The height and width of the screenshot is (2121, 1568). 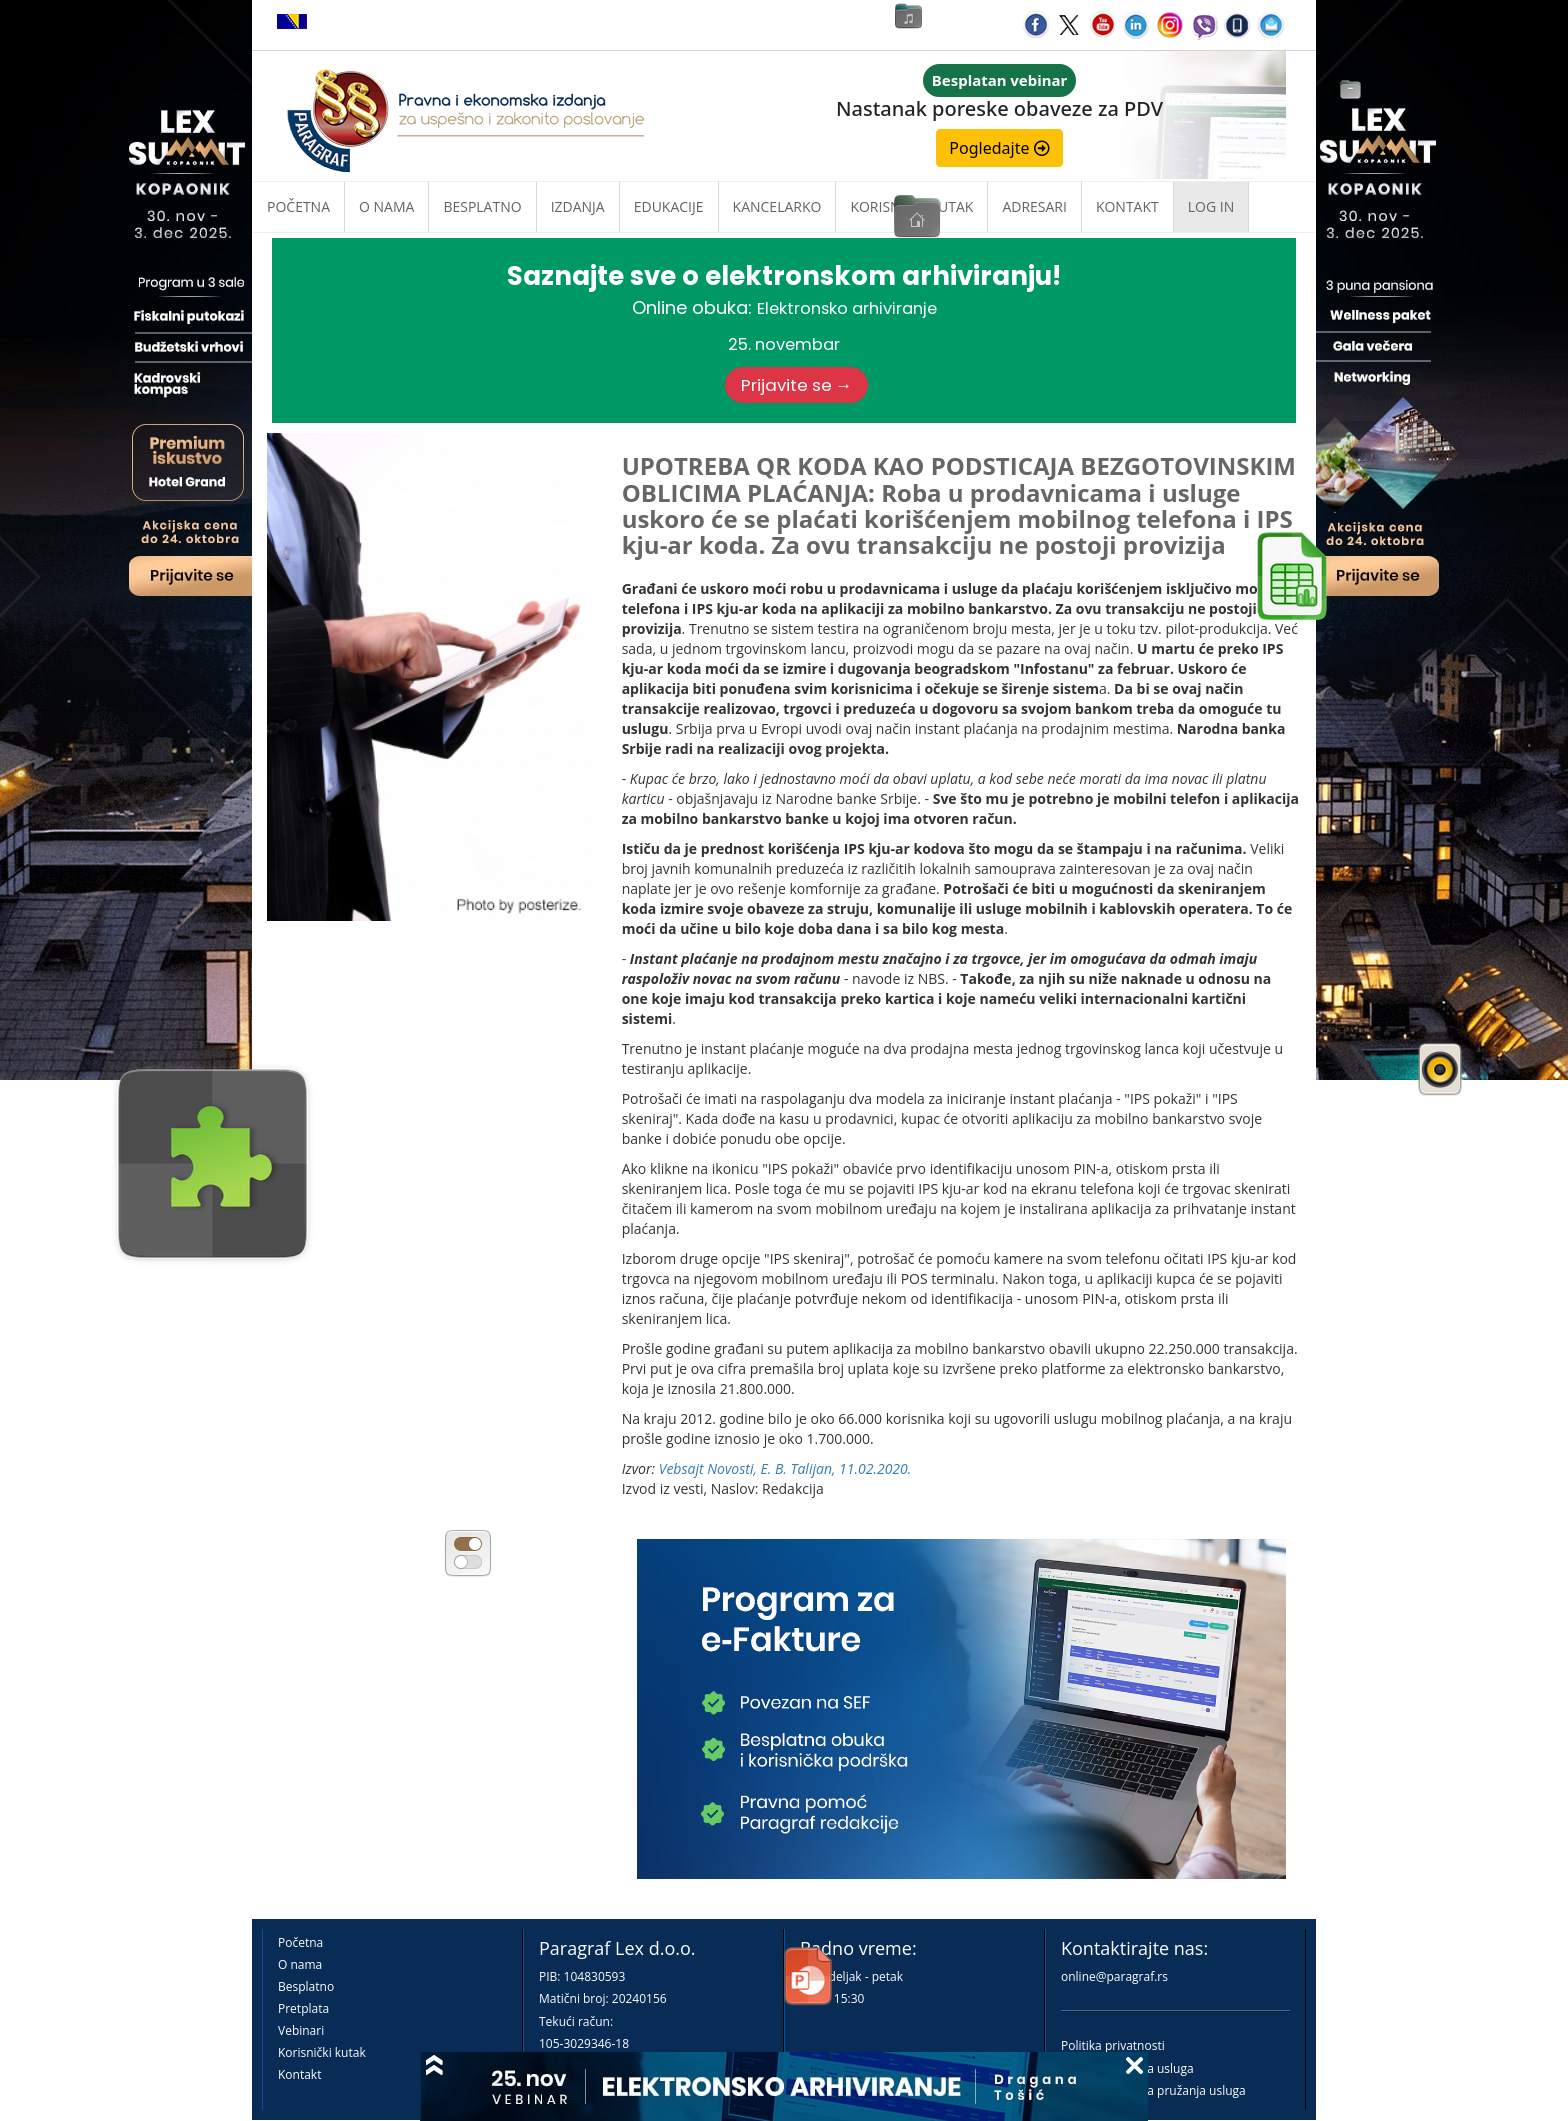 What do you see at coordinates (1292, 576) in the screenshot?
I see `open a spreadsheet template file` at bounding box center [1292, 576].